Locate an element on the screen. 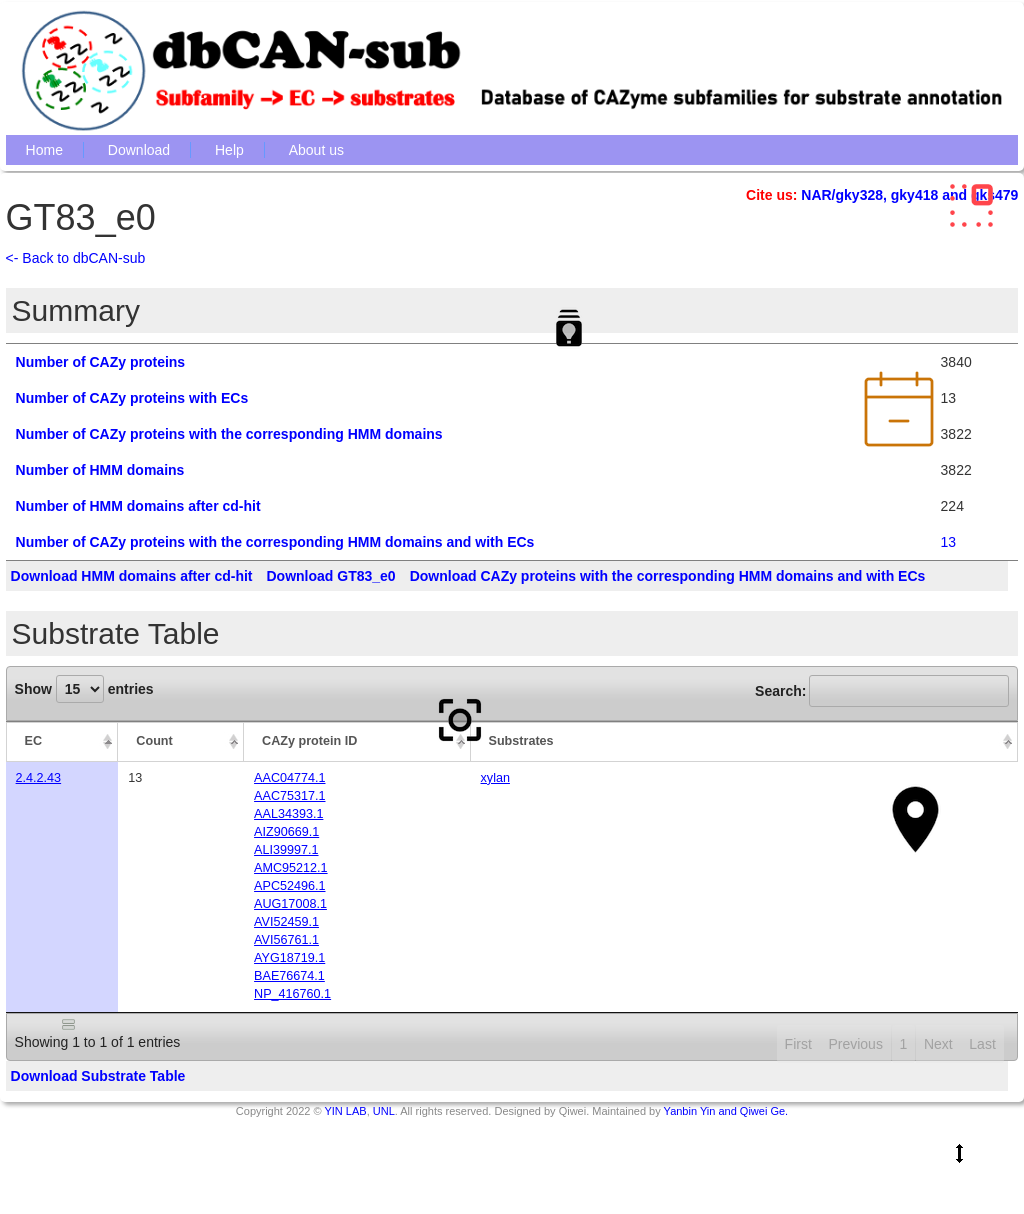 This screenshot has height=1214, width=1024. remove an event from your calendar is located at coordinates (899, 412).